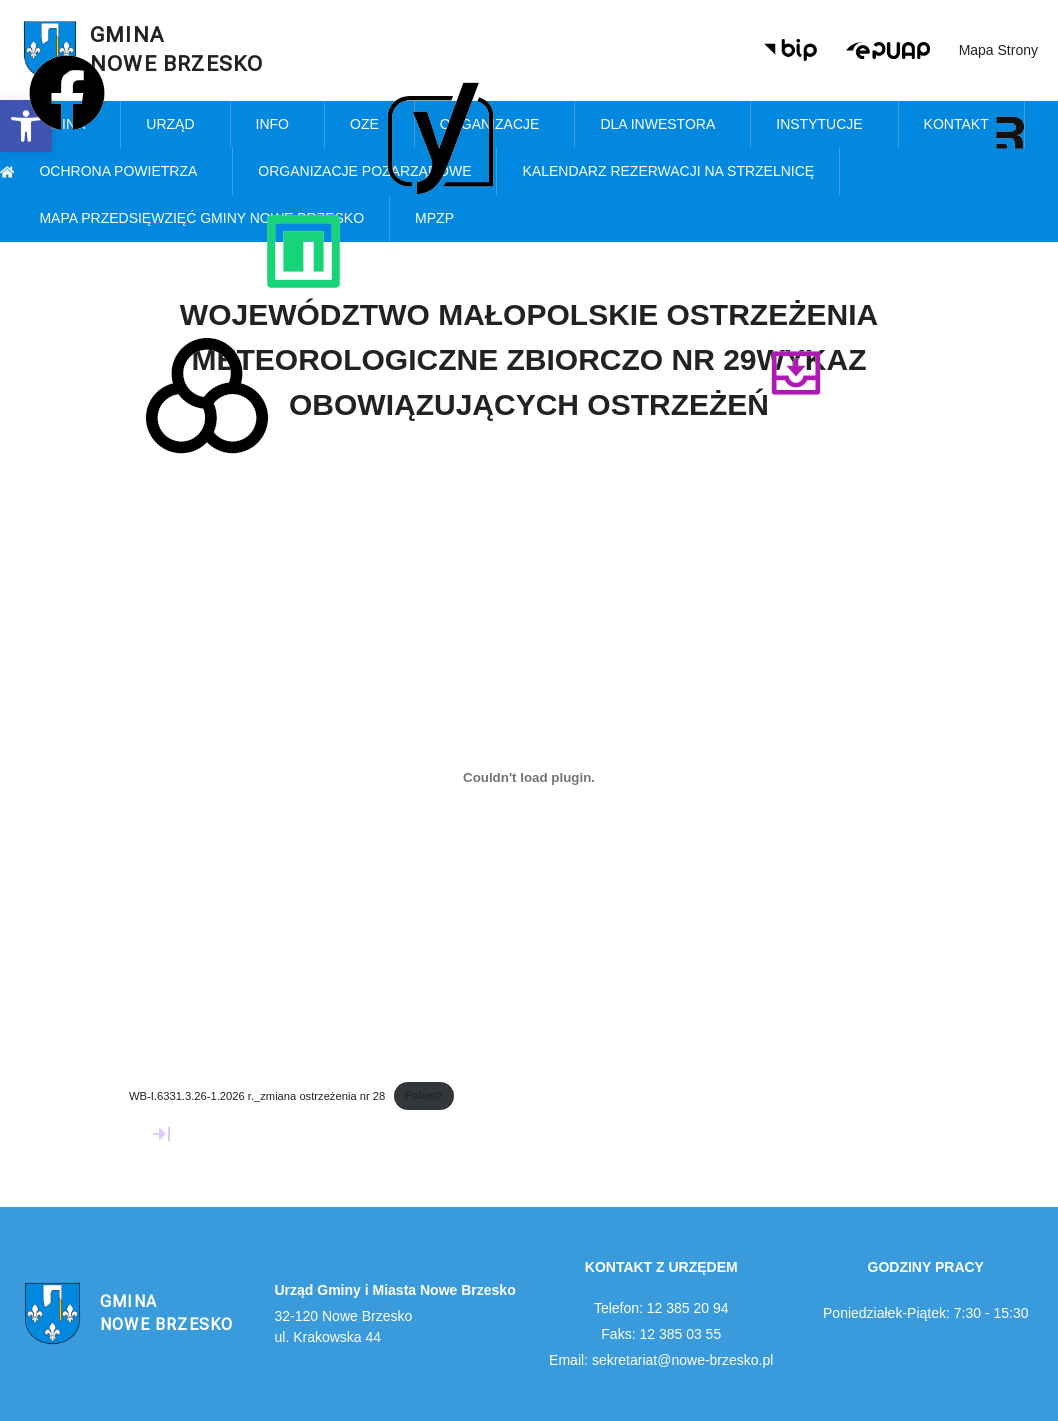  What do you see at coordinates (796, 373) in the screenshot?
I see `import files or data into the application` at bounding box center [796, 373].